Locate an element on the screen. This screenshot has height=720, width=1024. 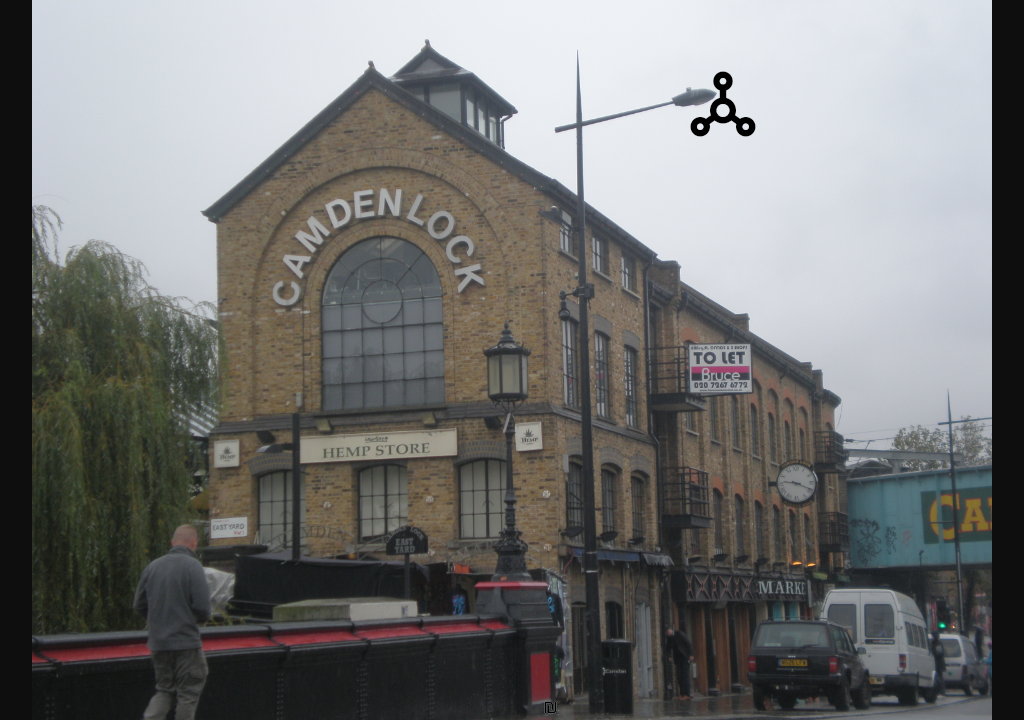
indicates Israeli shekel currency is located at coordinates (550, 707).